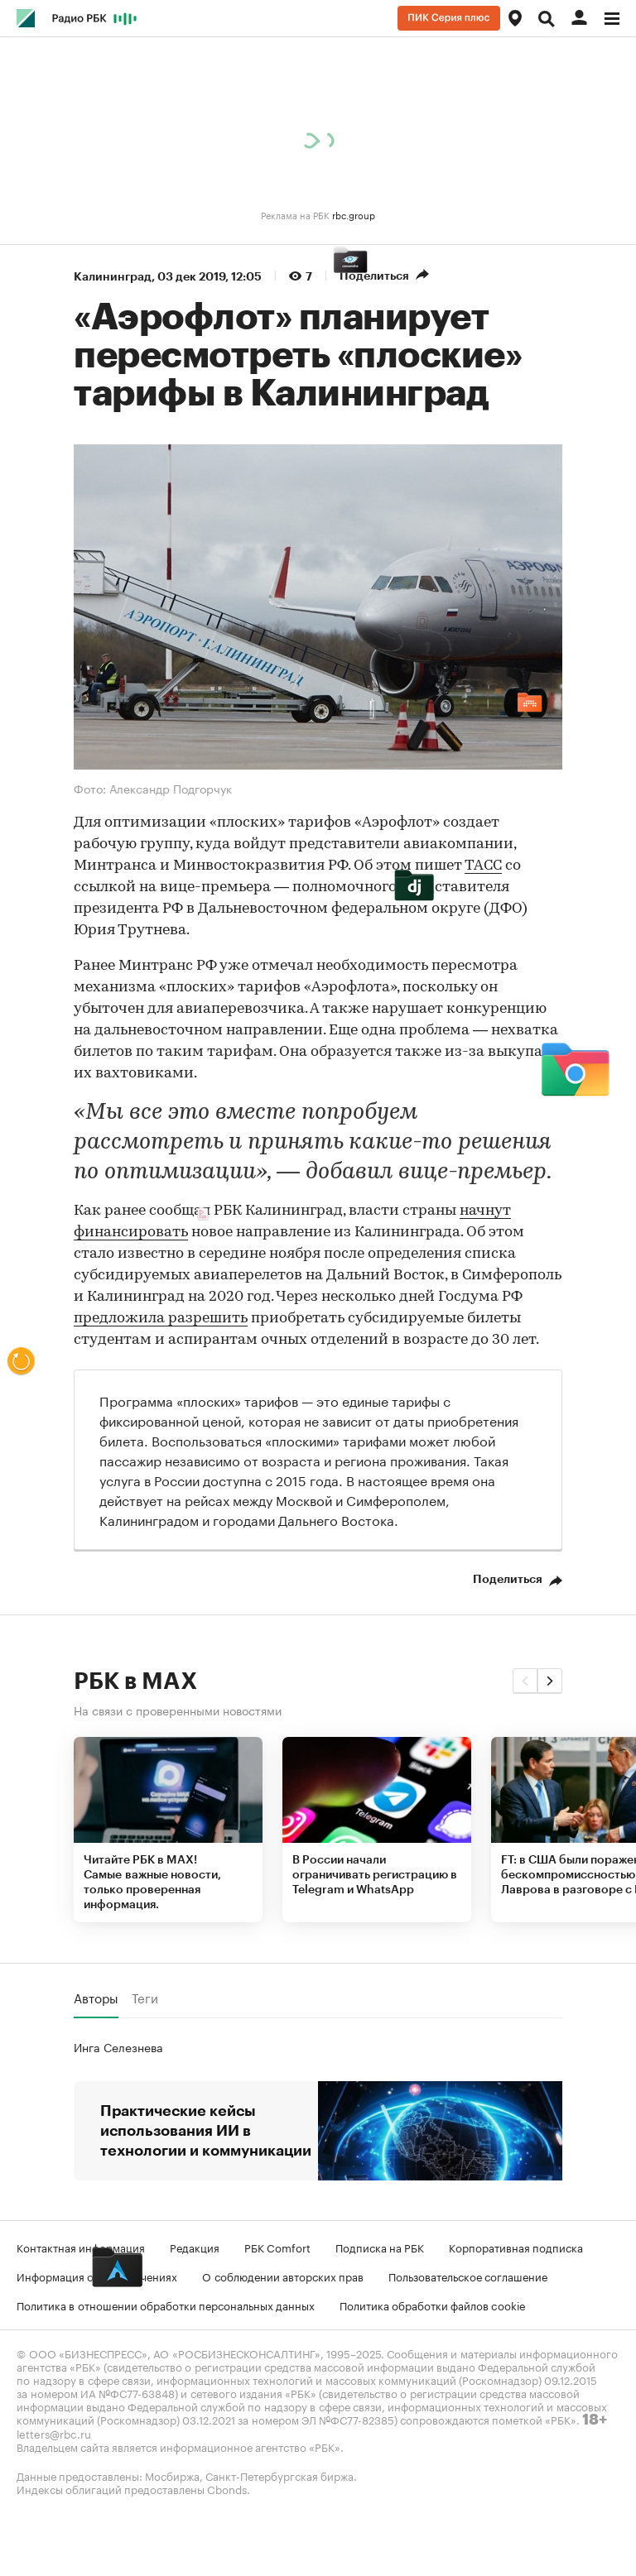 This screenshot has width=636, height=2576. I want to click on folder containing django project files, so click(414, 886).